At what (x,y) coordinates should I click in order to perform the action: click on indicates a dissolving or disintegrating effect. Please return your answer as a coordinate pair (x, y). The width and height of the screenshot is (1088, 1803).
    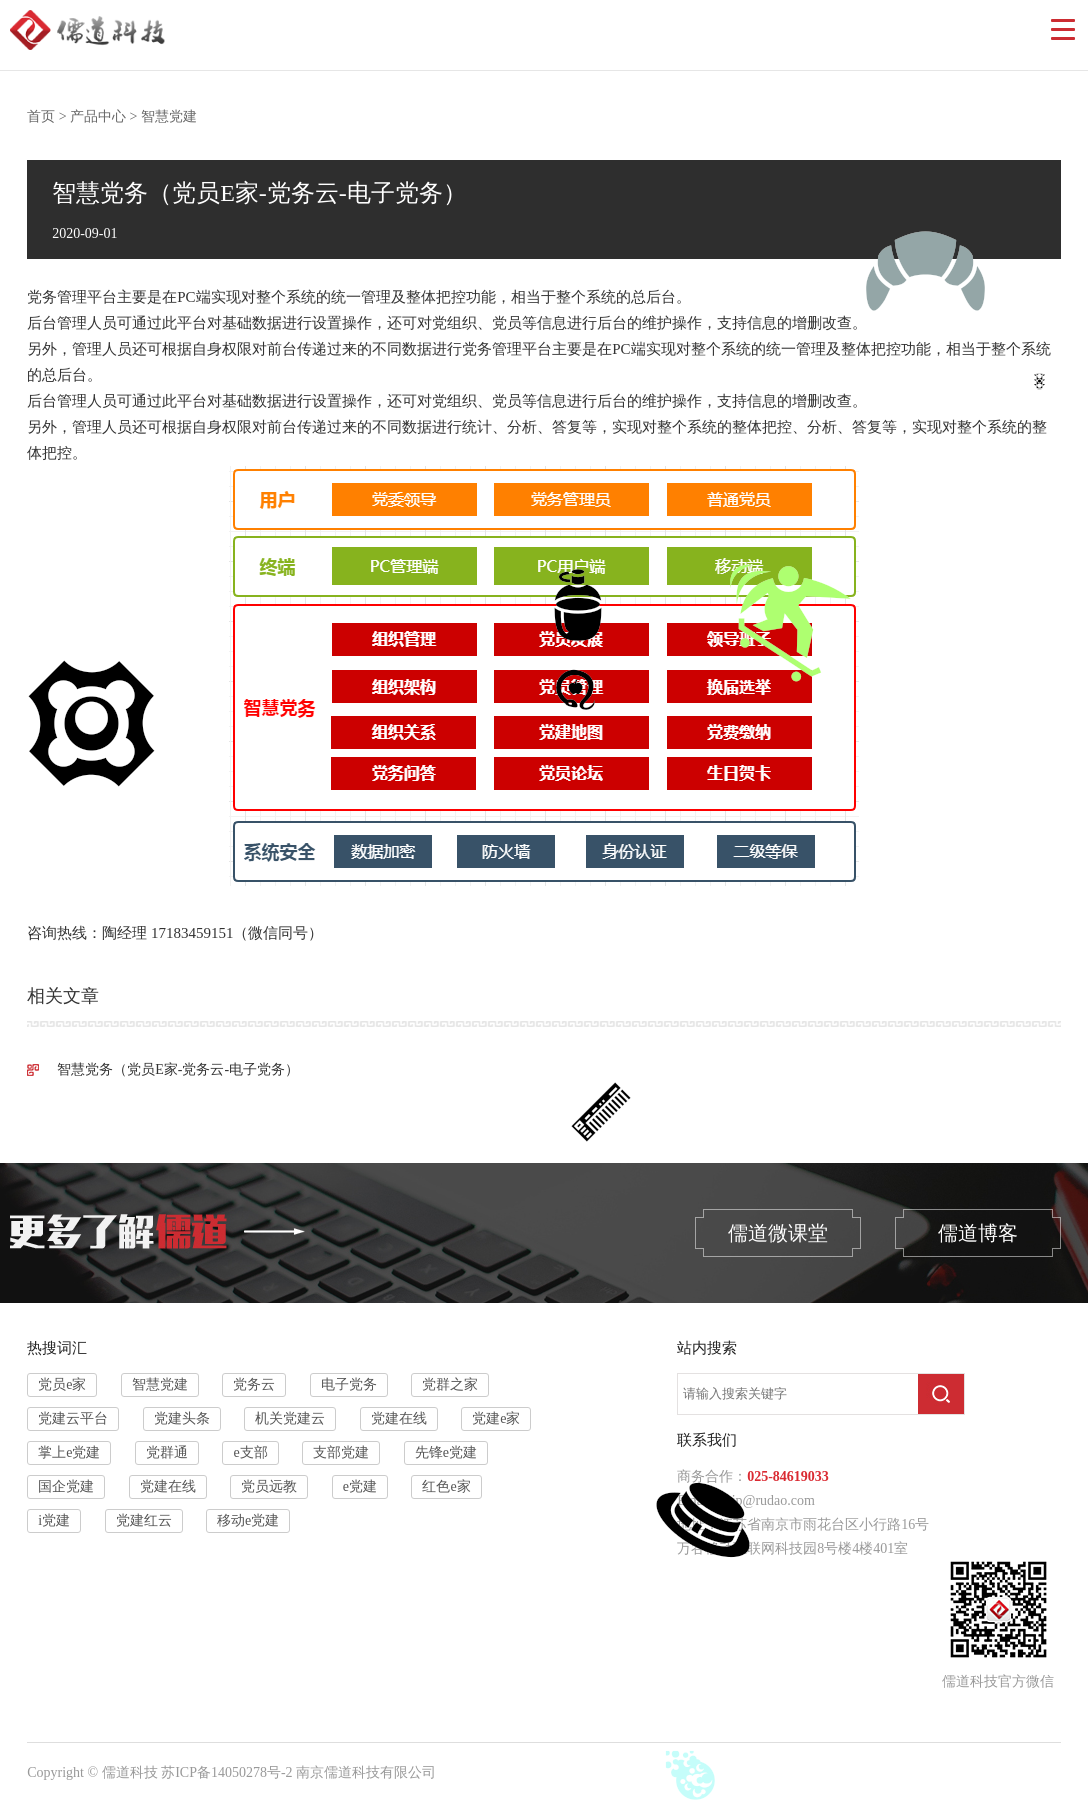
    Looking at the image, I should click on (690, 1775).